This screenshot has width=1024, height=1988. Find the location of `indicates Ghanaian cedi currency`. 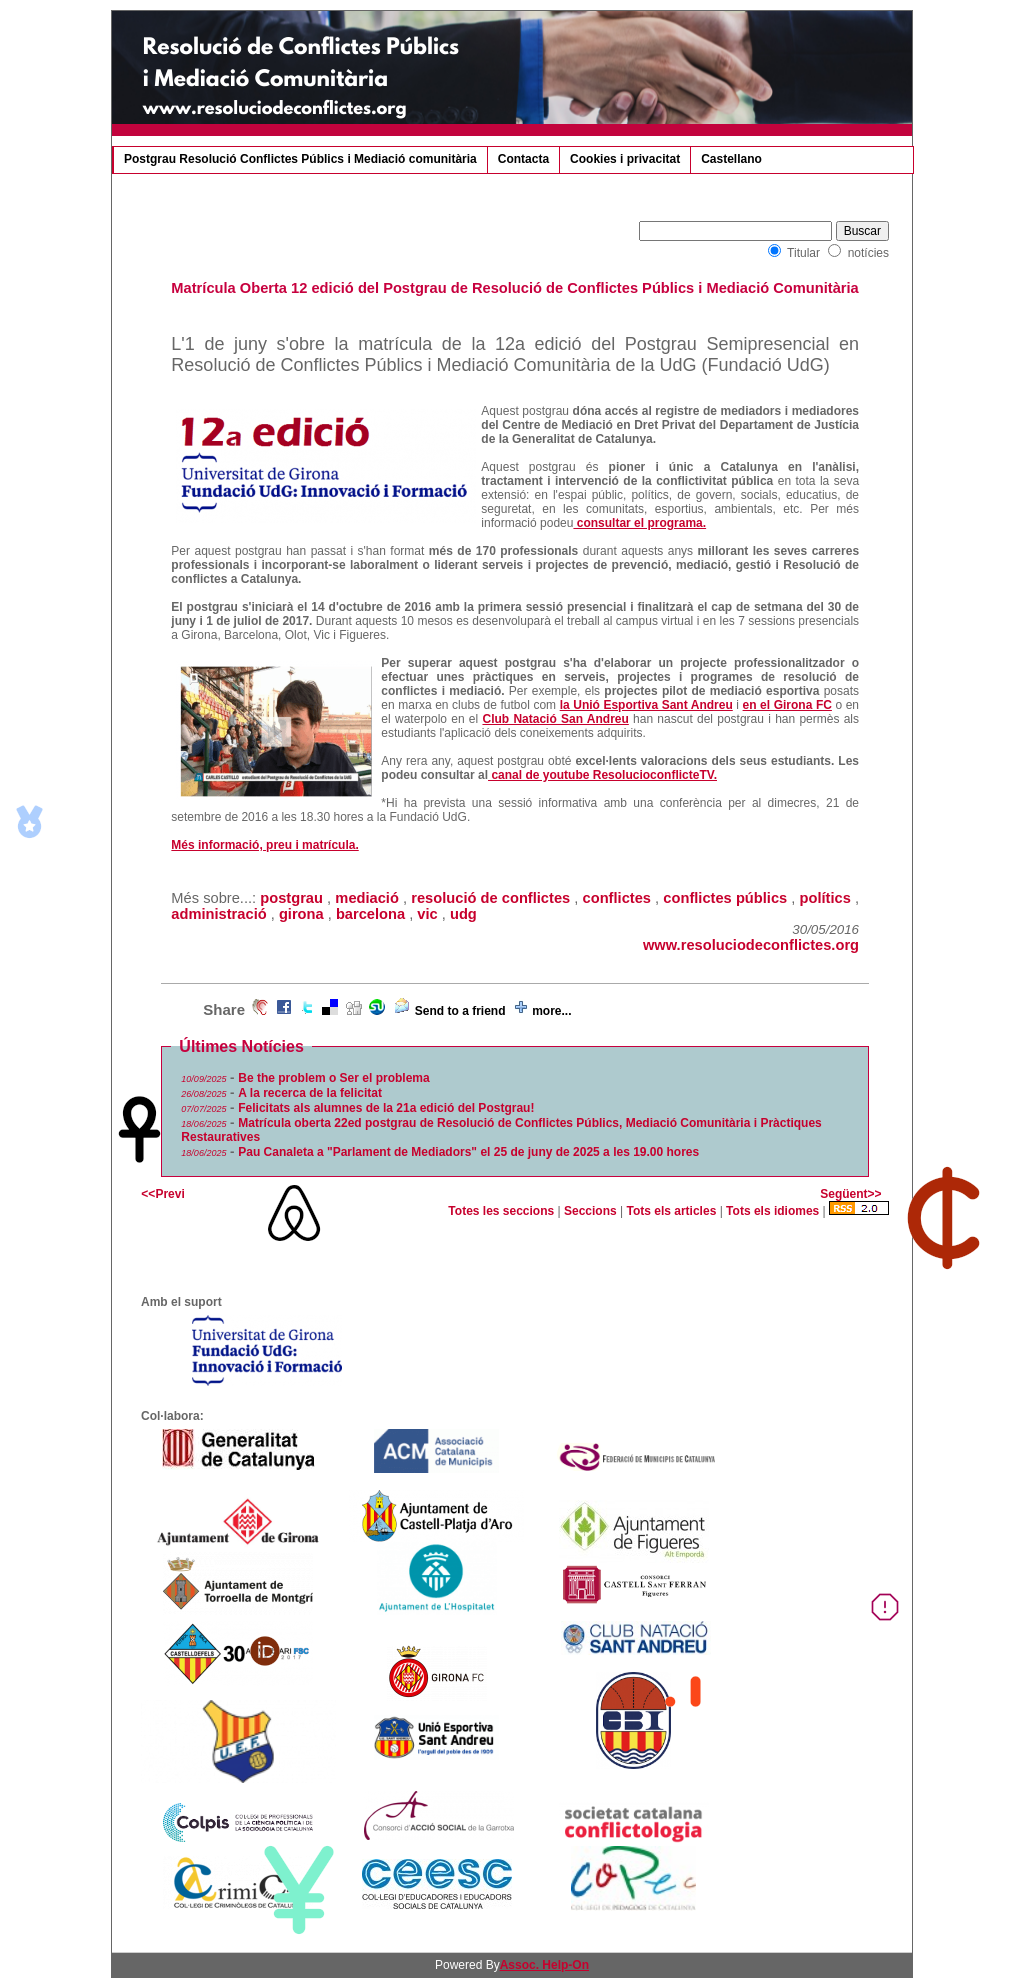

indicates Ghanaian cedi currency is located at coordinates (944, 1218).